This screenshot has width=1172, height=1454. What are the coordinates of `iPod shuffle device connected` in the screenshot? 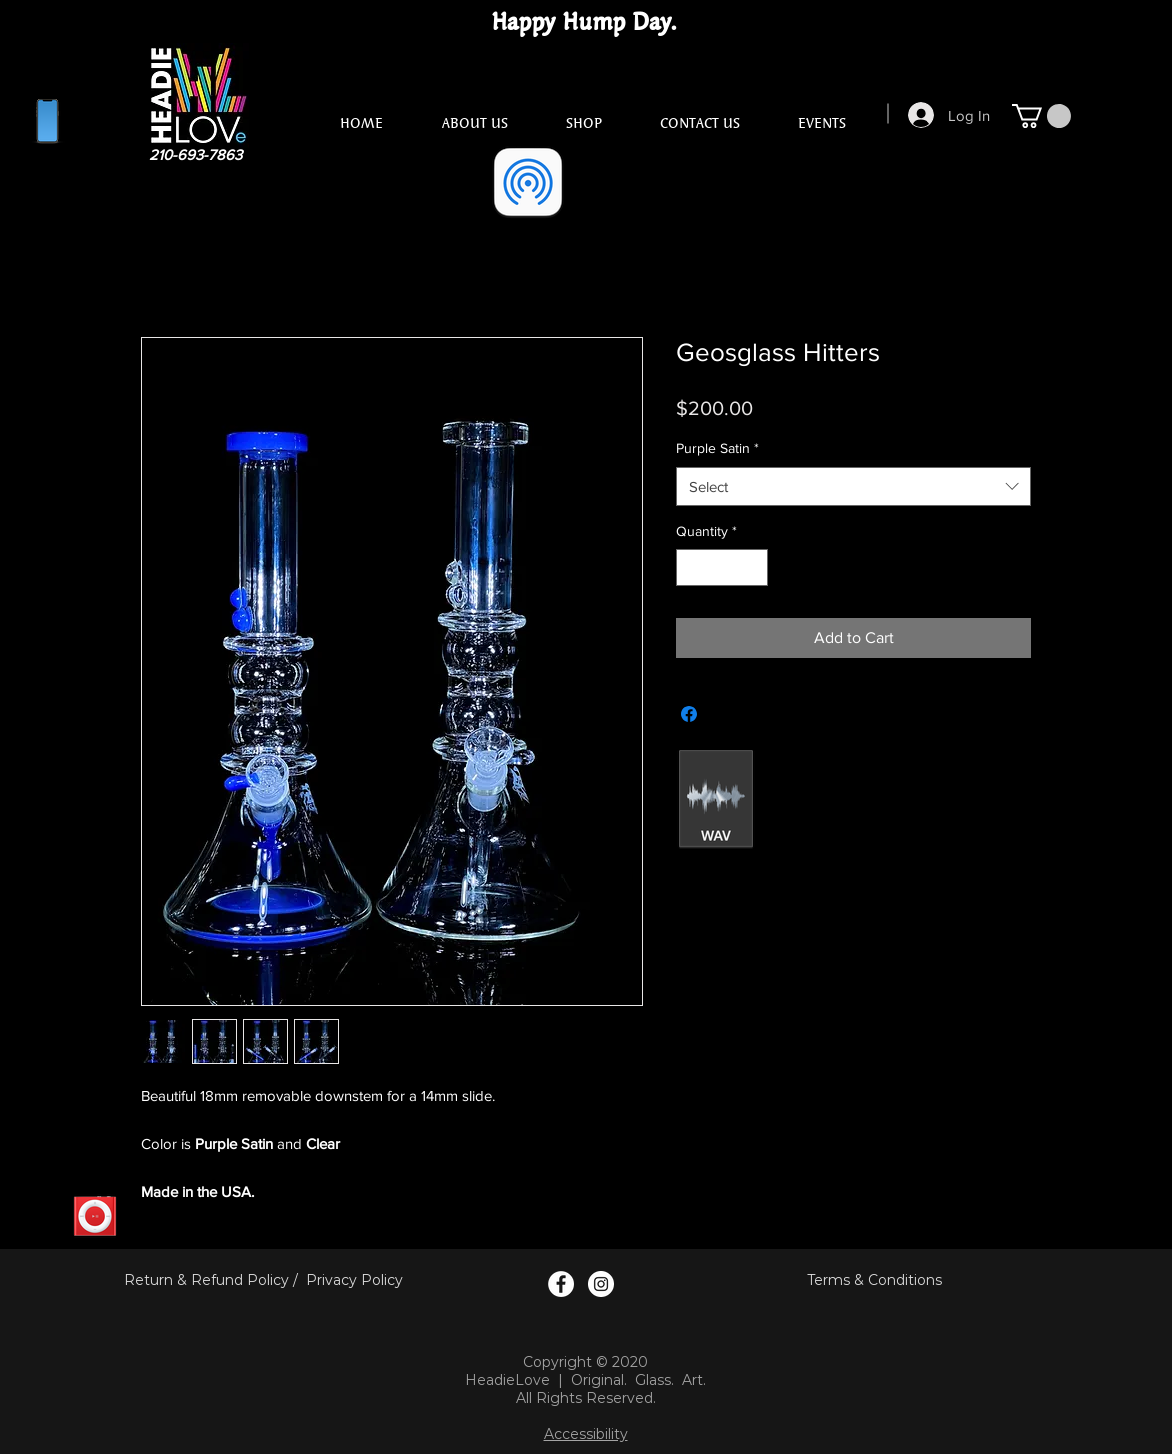 It's located at (95, 1216).